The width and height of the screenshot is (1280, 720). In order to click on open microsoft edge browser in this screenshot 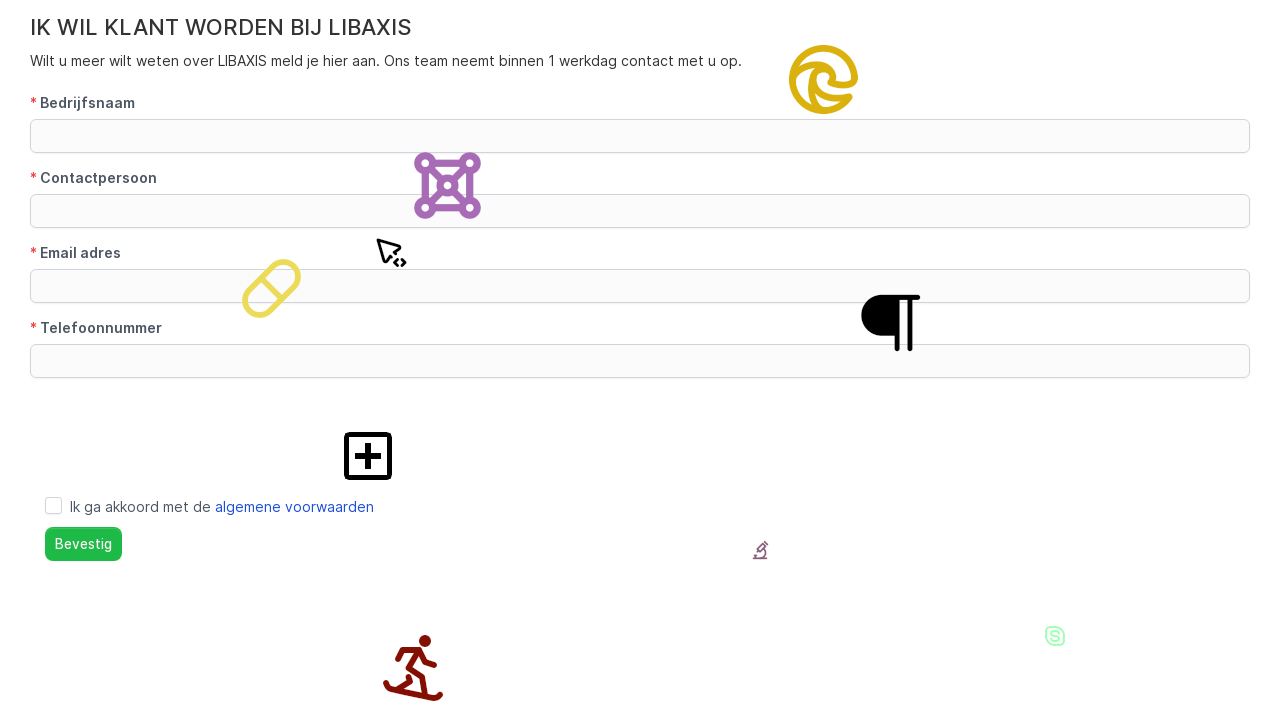, I will do `click(823, 79)`.